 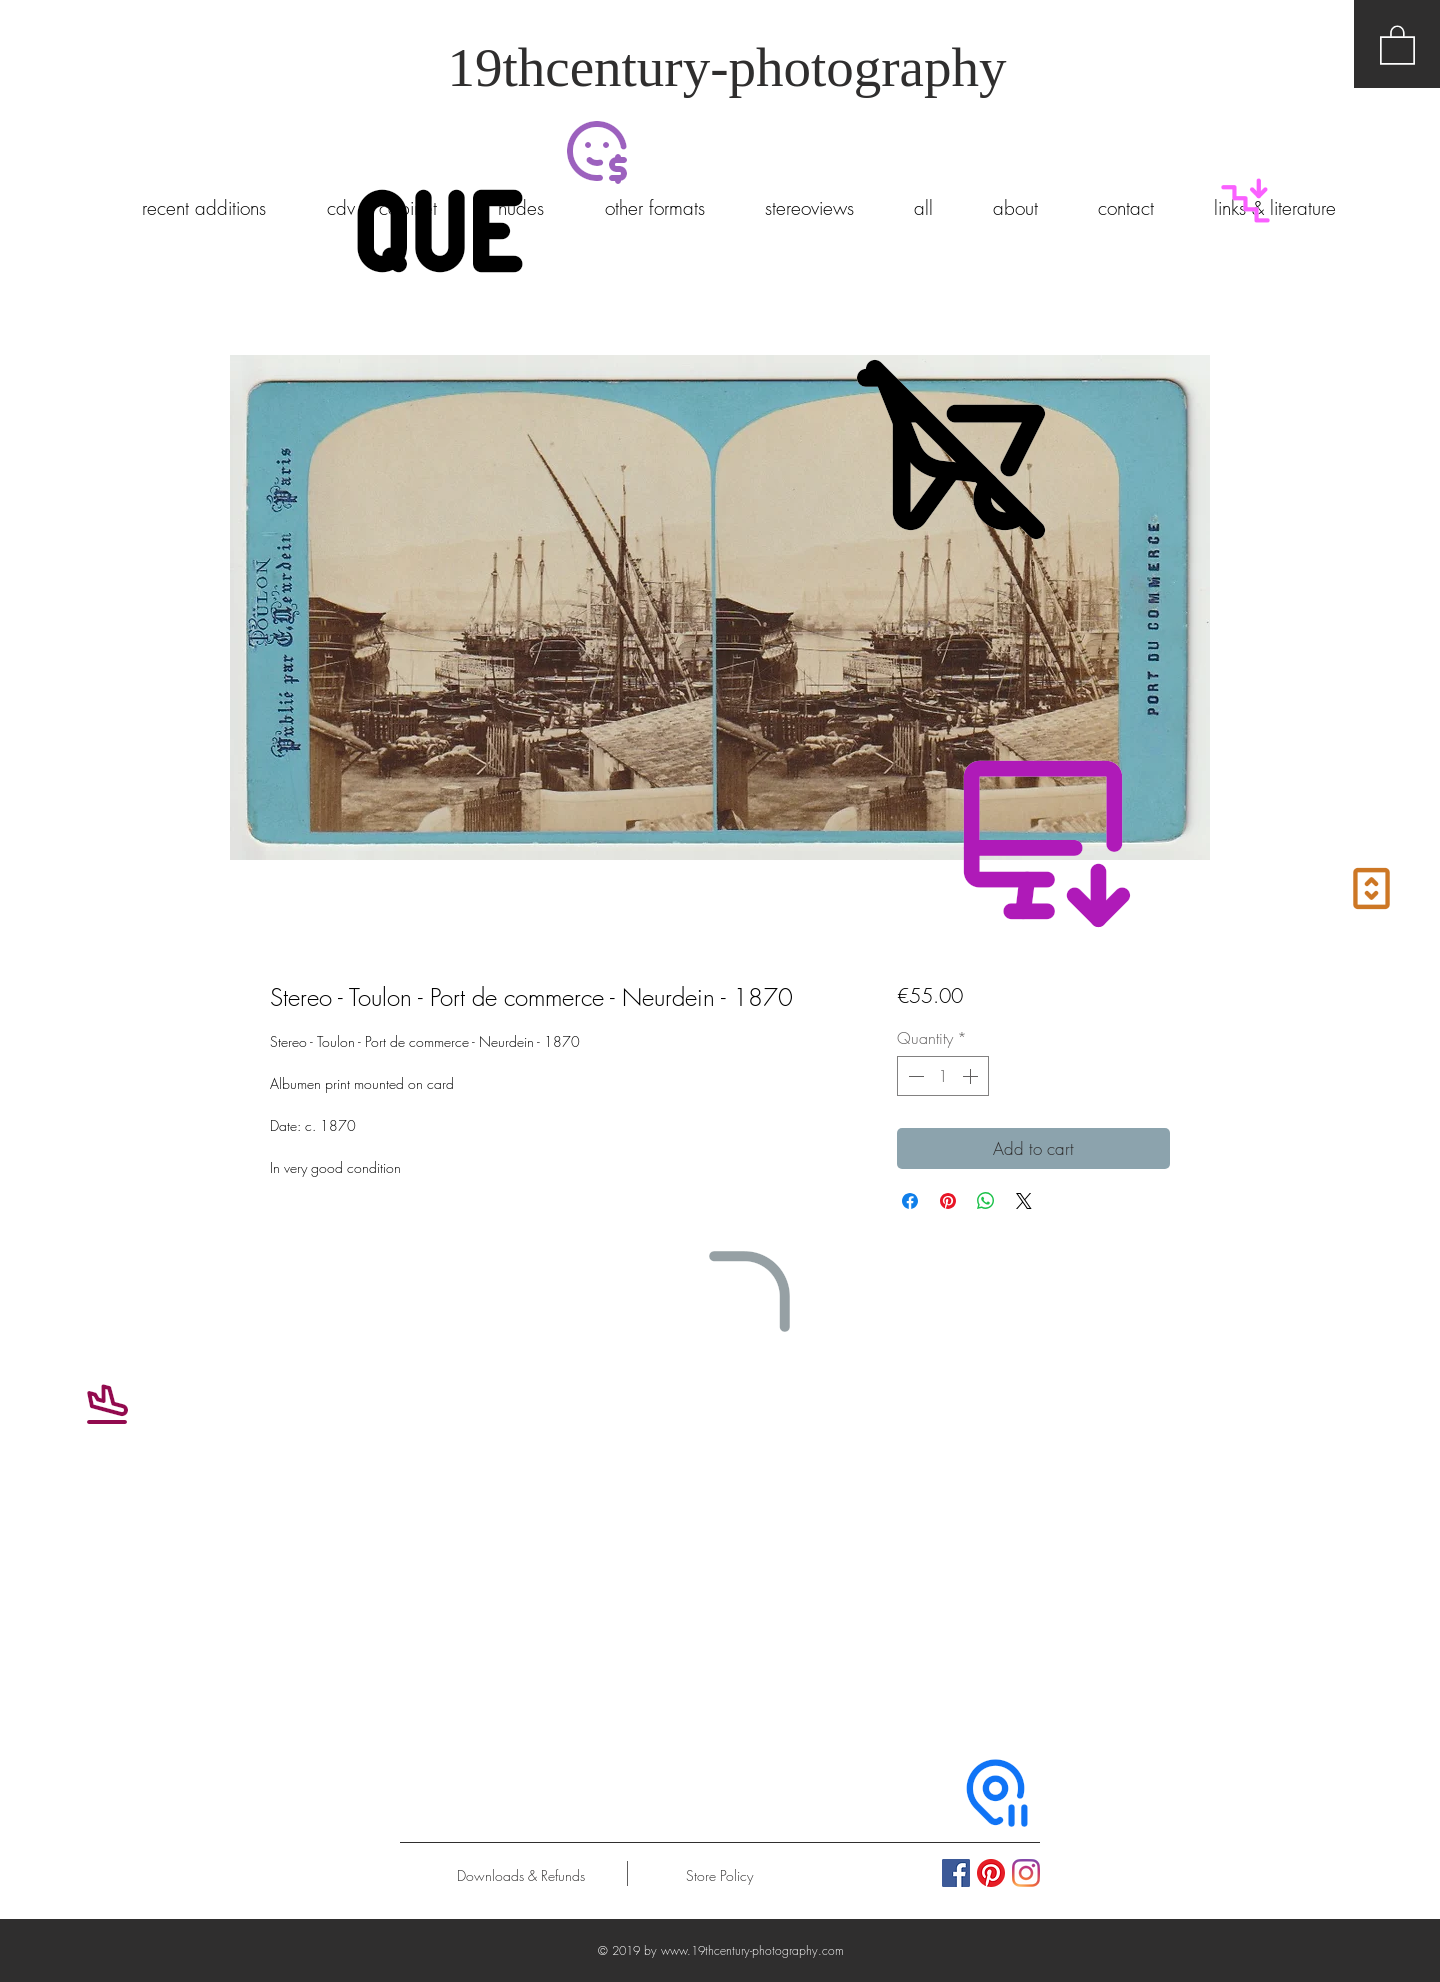 What do you see at coordinates (995, 1791) in the screenshot?
I see `pause location tracking` at bounding box center [995, 1791].